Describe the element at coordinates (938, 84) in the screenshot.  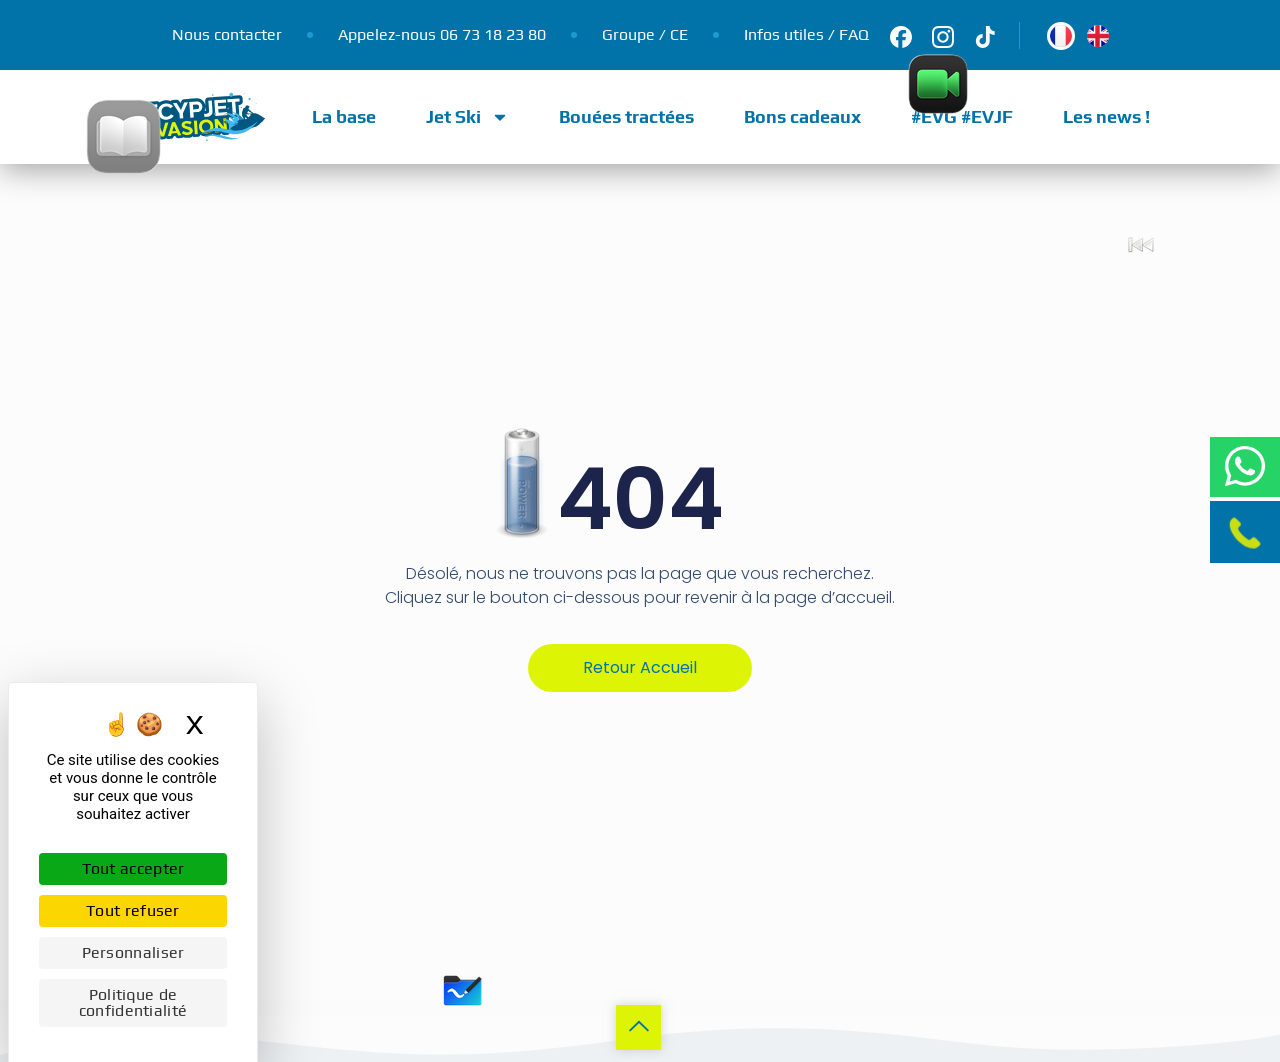
I see `open facetime app` at that location.